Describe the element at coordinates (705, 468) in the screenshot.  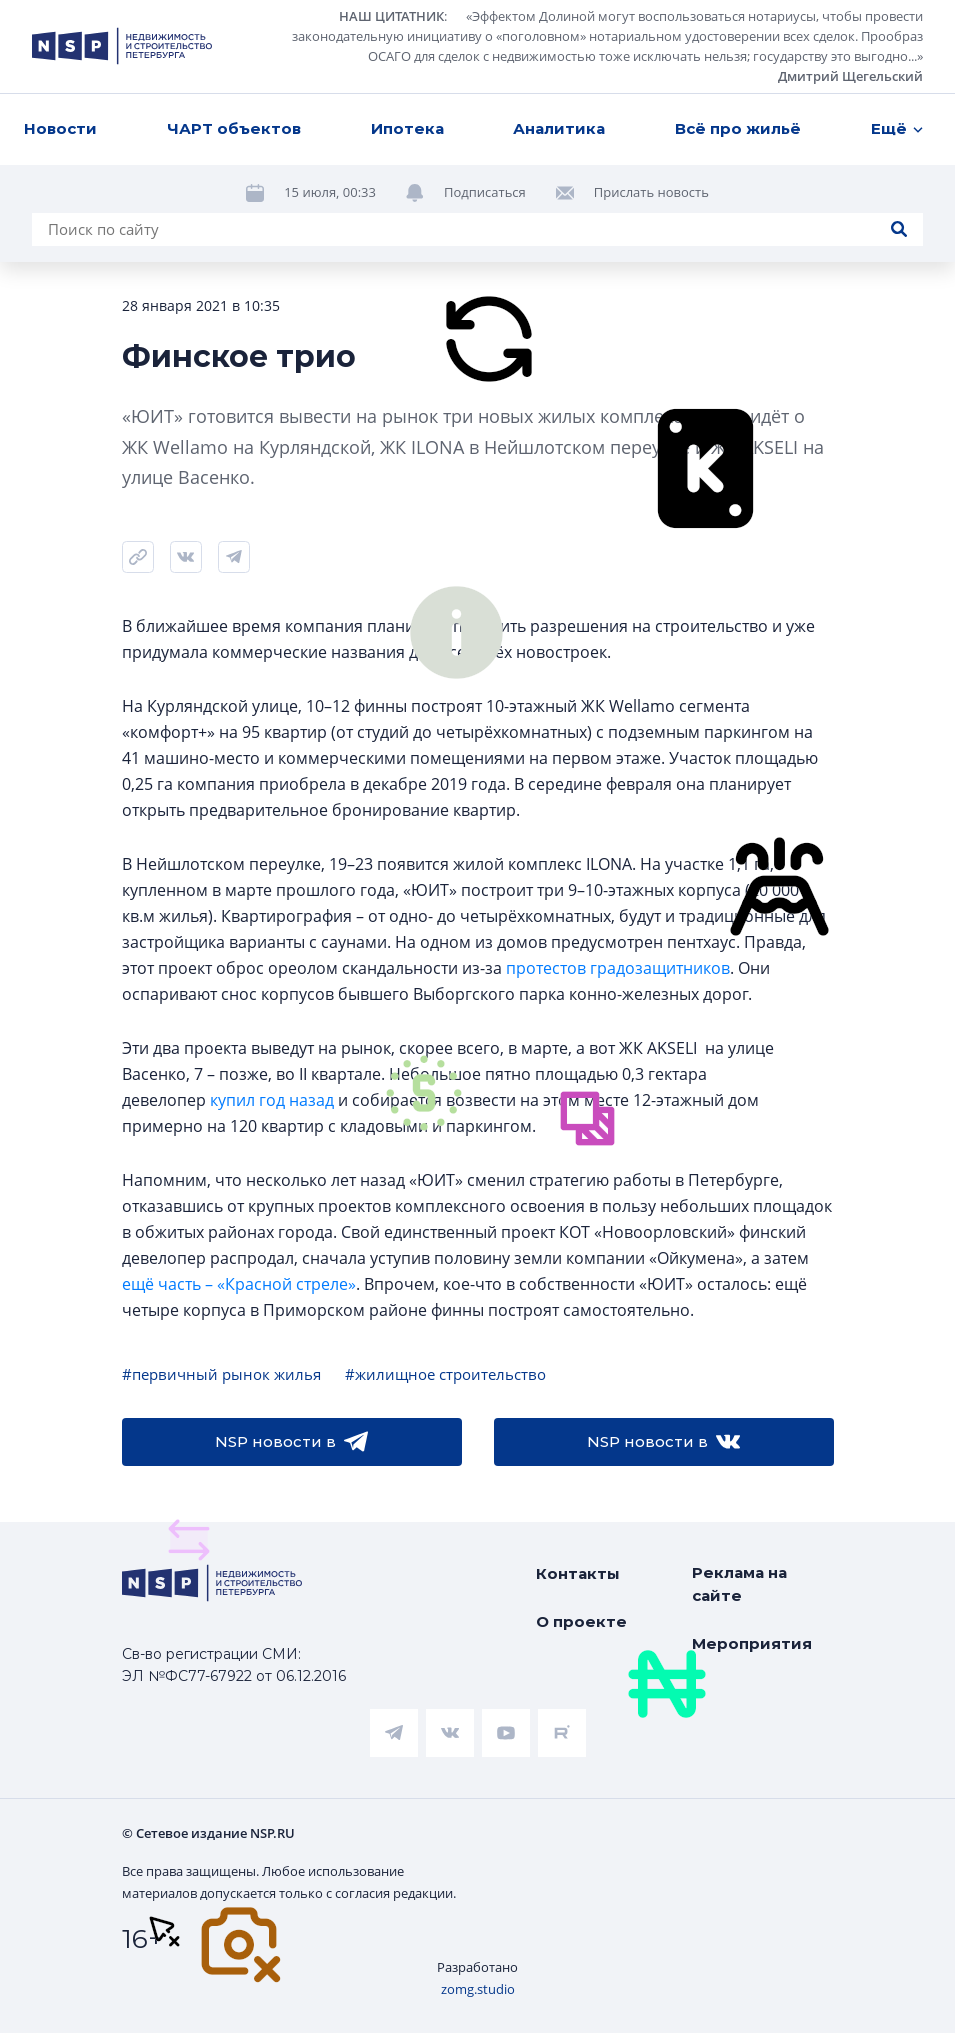
I see `king playing card in a card game app` at that location.